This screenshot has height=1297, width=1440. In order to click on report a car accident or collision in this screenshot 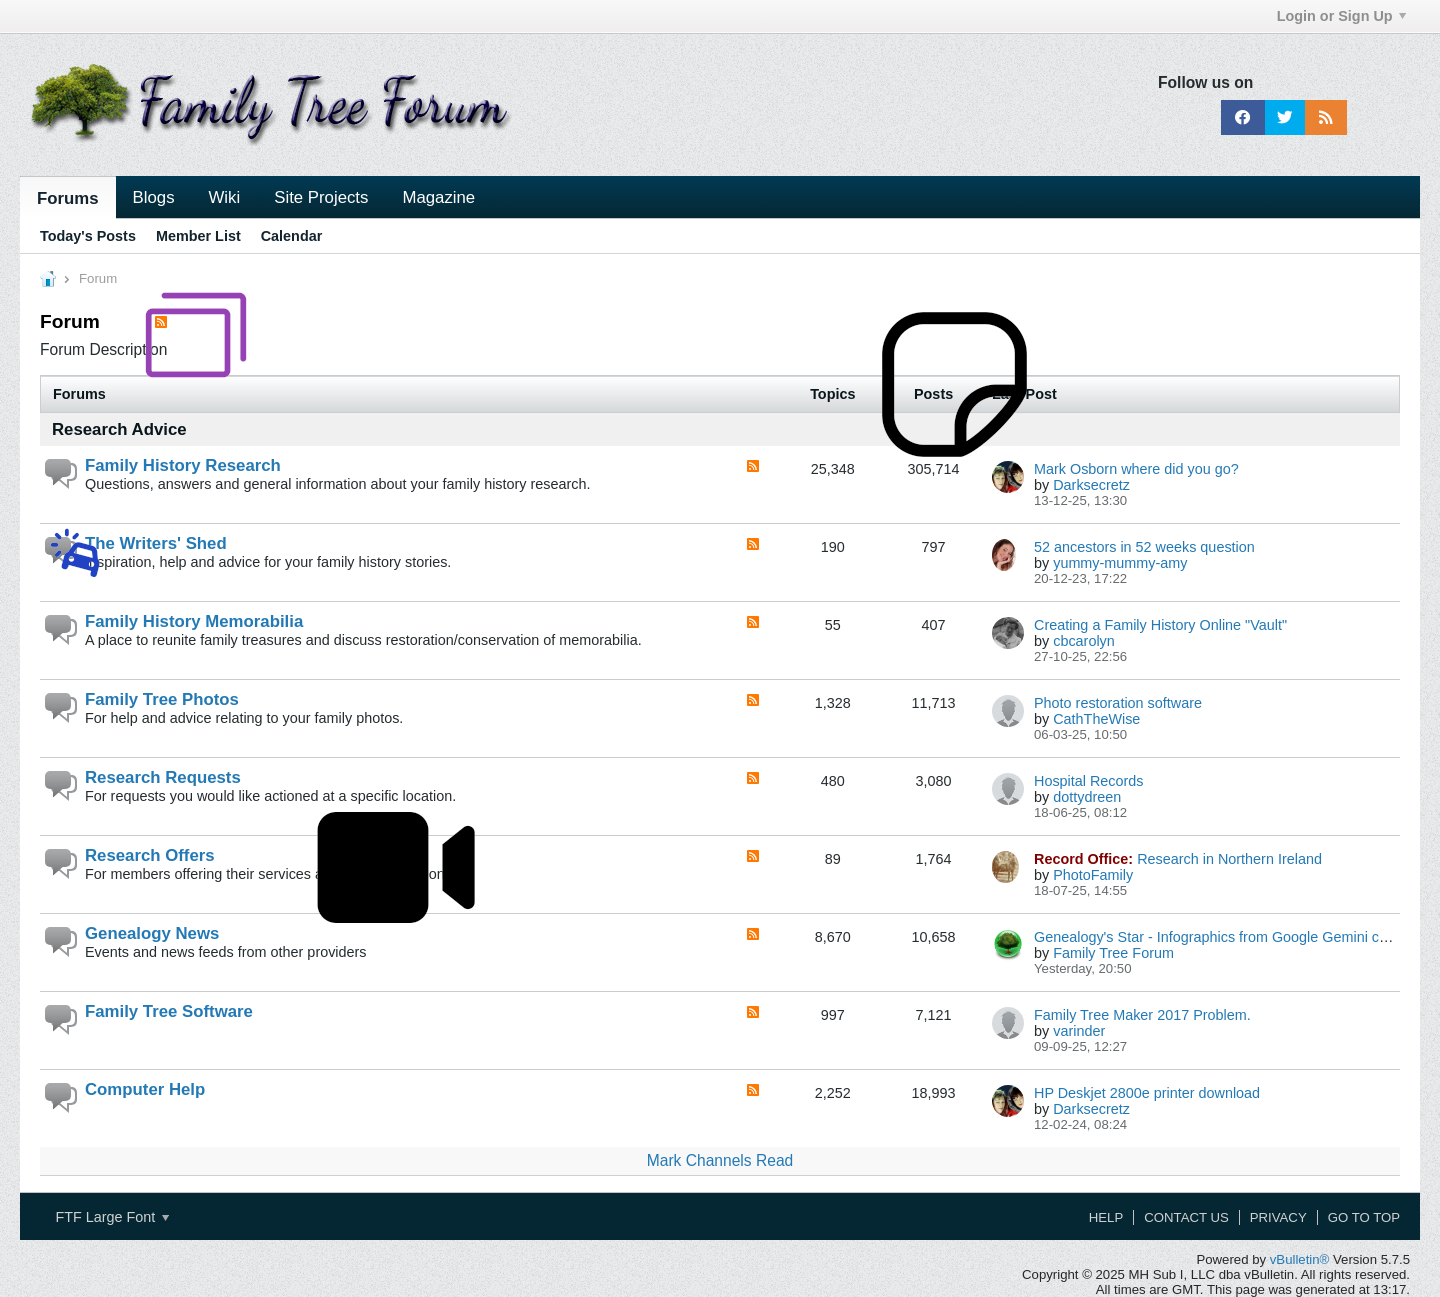, I will do `click(76, 554)`.